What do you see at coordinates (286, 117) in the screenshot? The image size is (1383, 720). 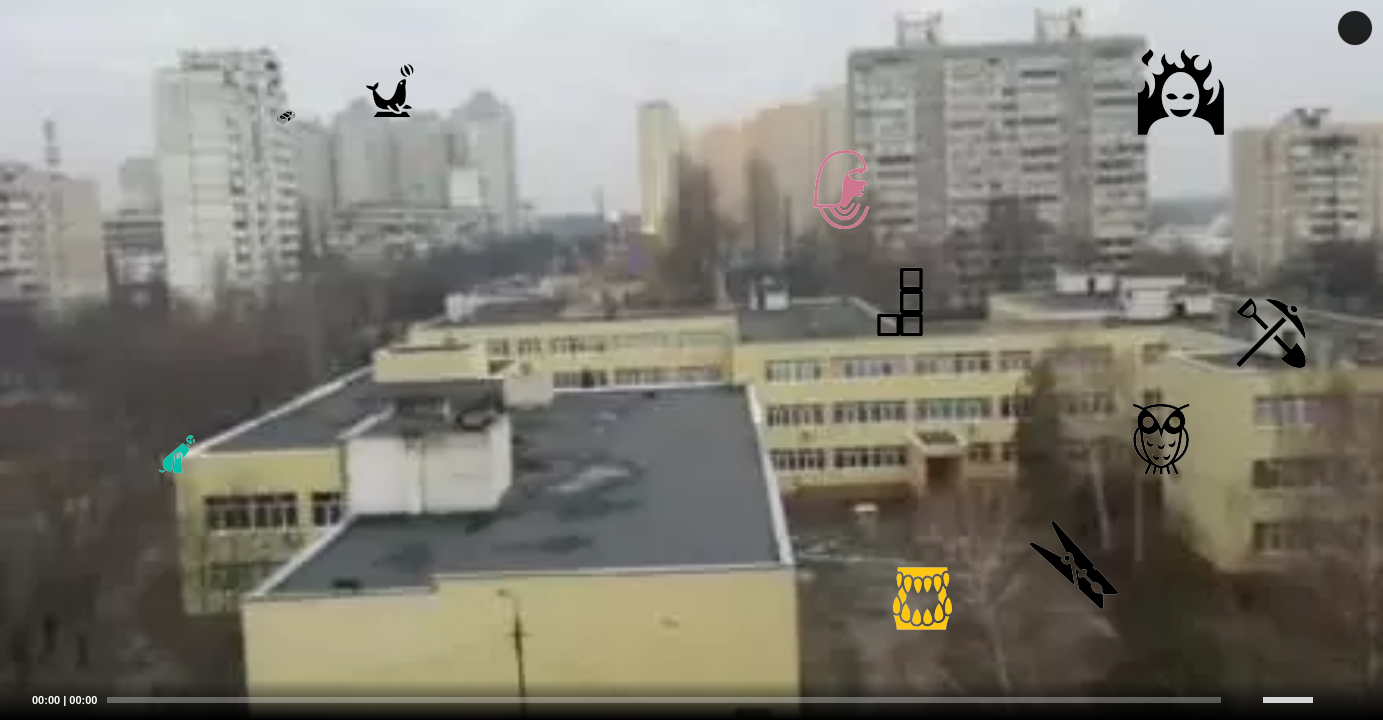 I see `view your wallet or account balance` at bounding box center [286, 117].